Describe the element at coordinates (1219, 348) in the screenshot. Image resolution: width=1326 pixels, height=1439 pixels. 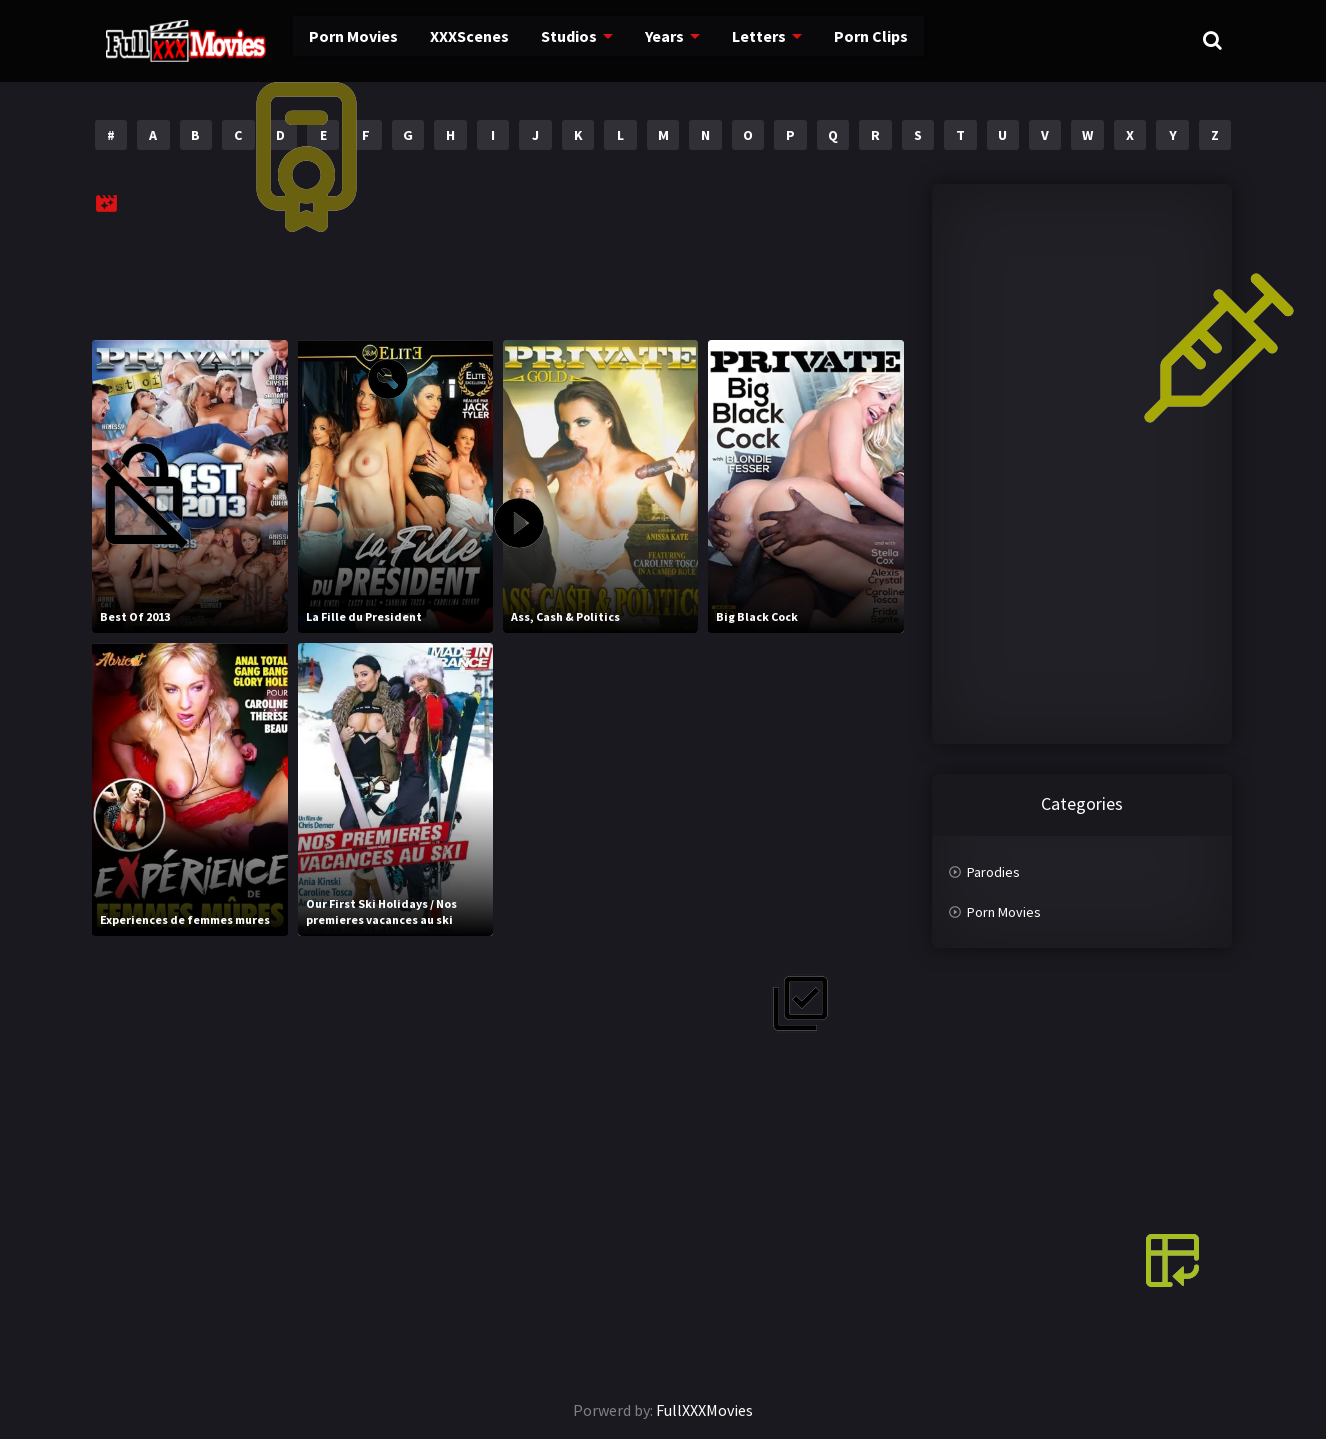
I see `access medical or health-related features` at that location.